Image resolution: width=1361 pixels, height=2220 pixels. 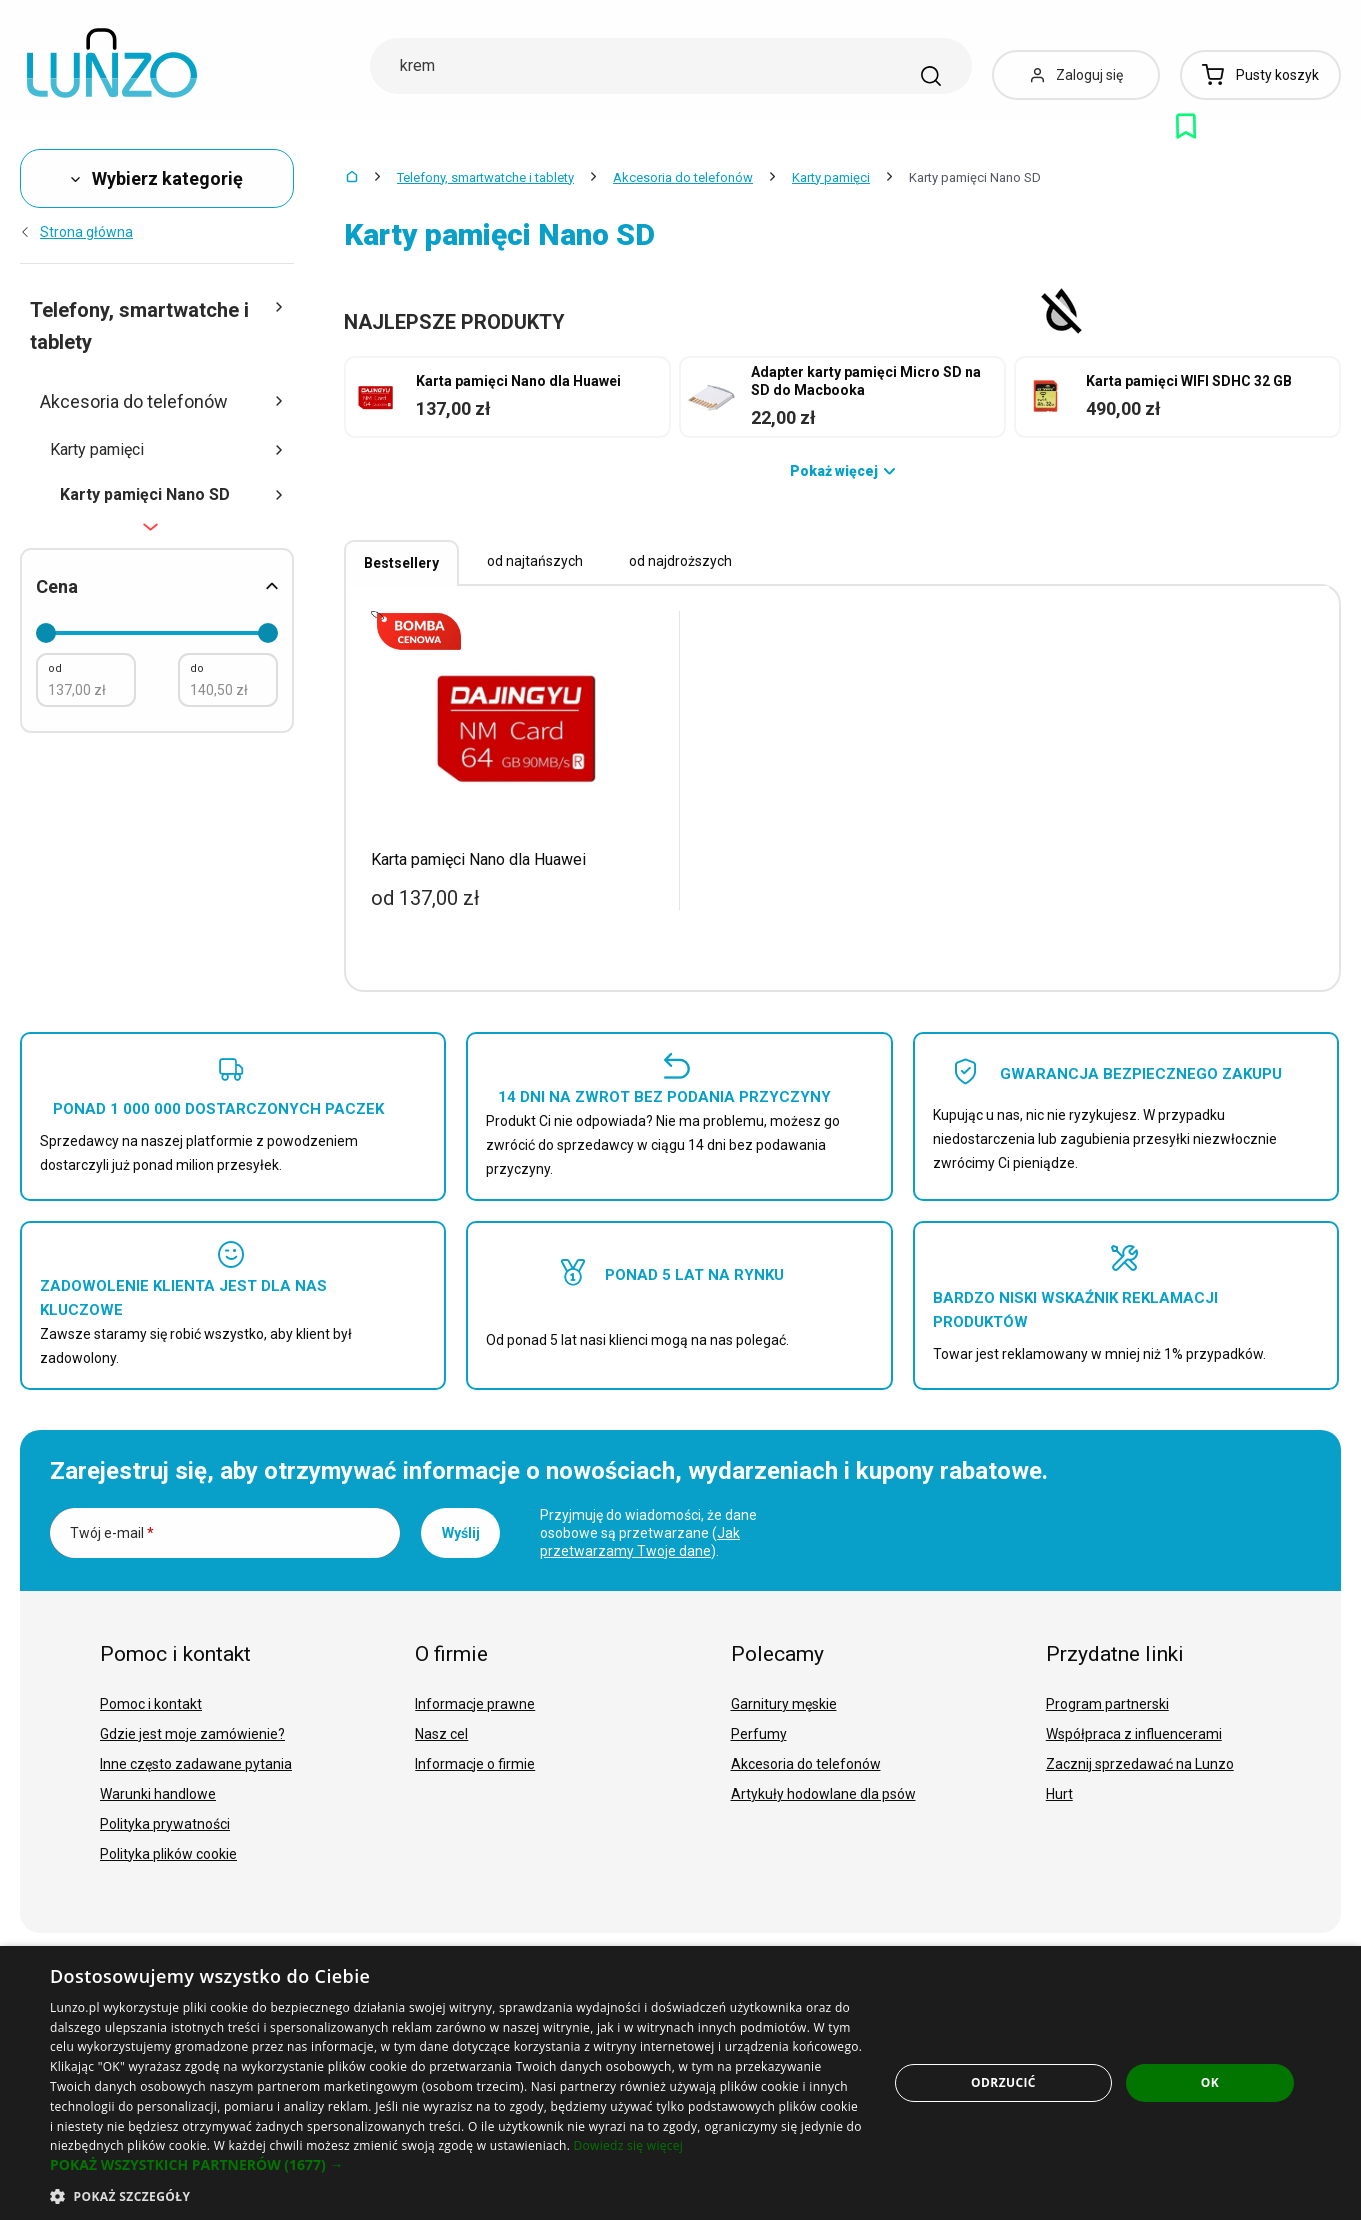 What do you see at coordinates (1186, 126) in the screenshot?
I see `save this item for later` at bounding box center [1186, 126].